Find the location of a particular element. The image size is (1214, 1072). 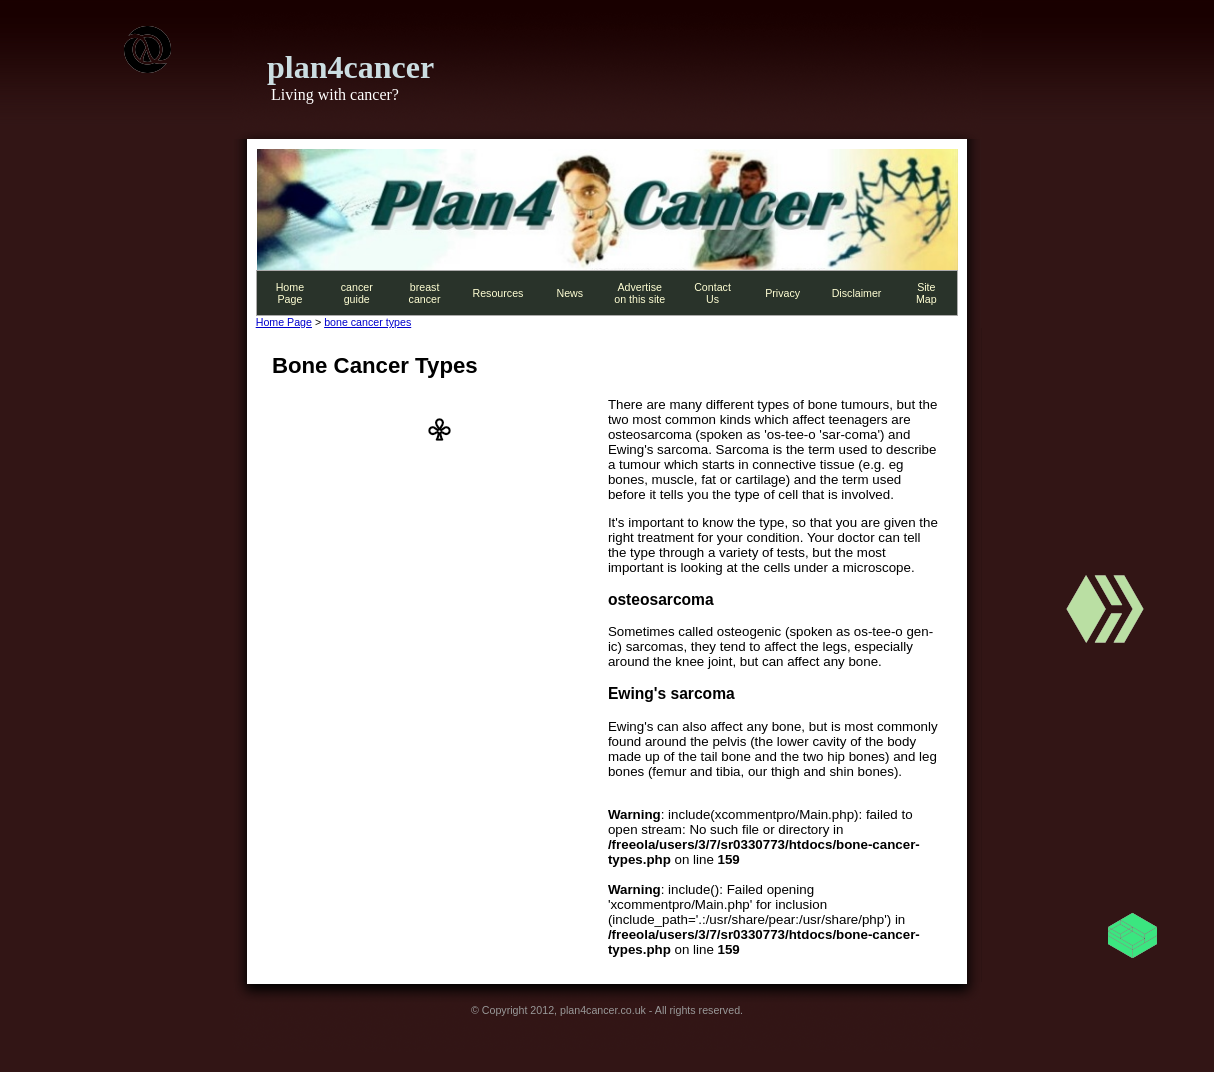

hive blockchain platform logo is located at coordinates (1105, 609).